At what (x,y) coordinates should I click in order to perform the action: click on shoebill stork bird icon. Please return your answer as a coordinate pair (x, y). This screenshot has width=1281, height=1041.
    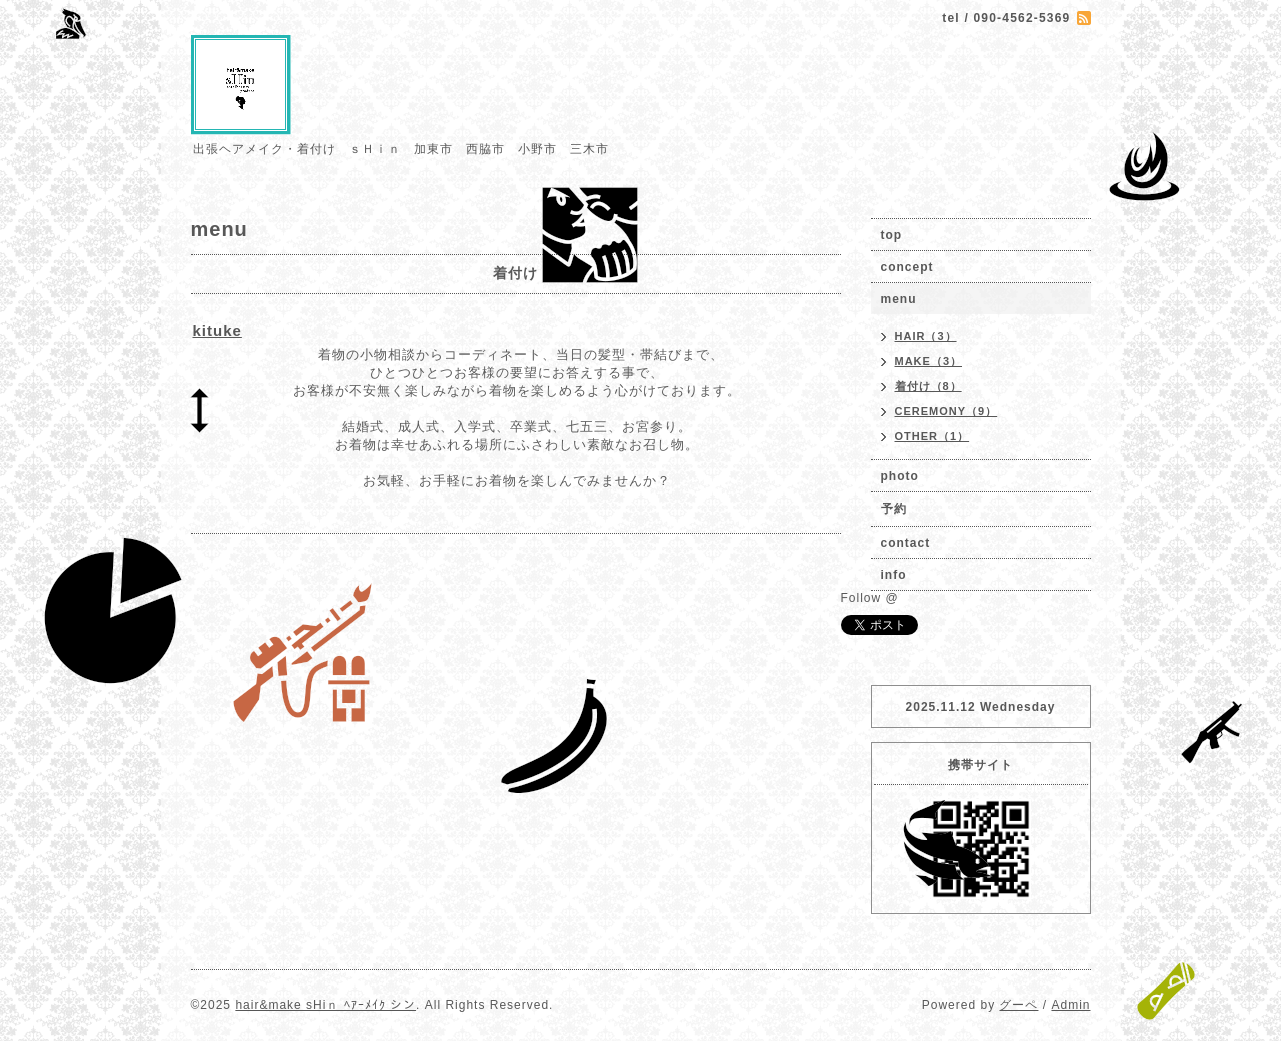
    Looking at the image, I should click on (71, 23).